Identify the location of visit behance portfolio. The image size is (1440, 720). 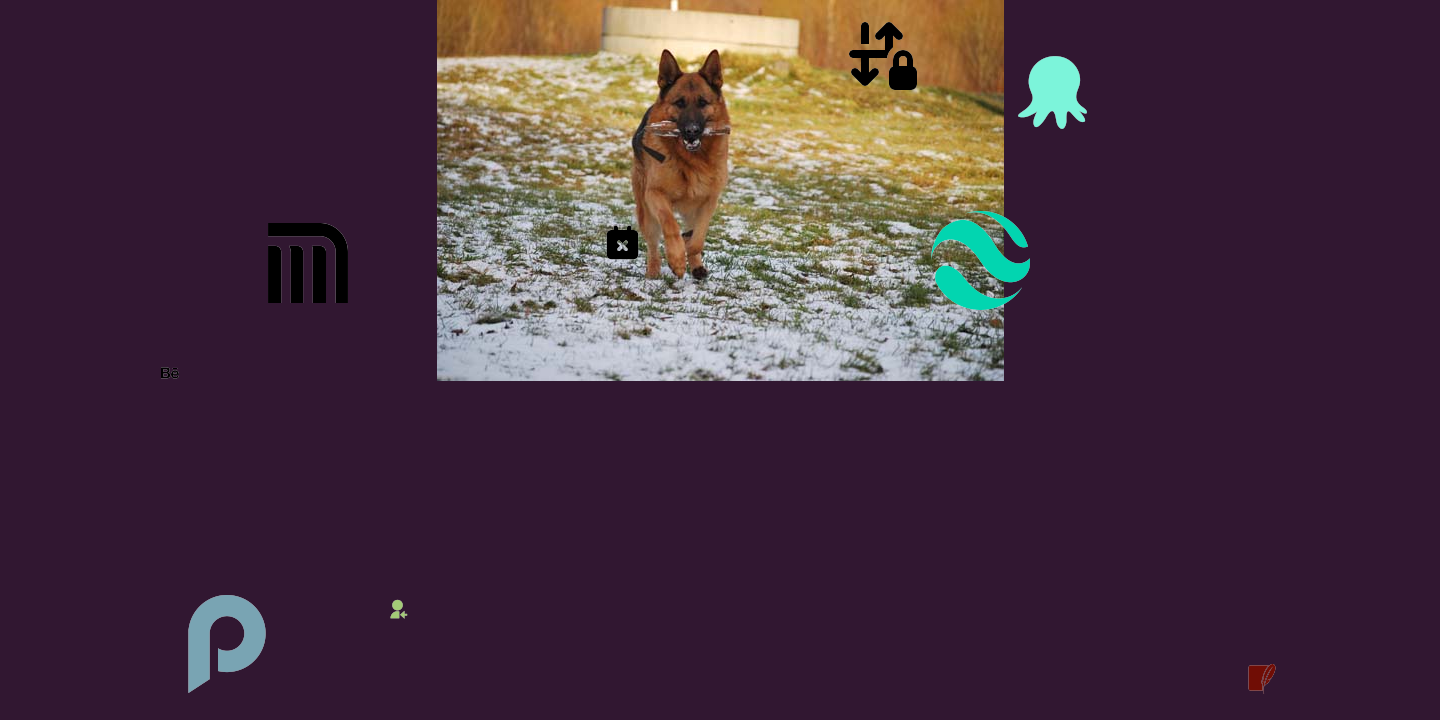
(170, 373).